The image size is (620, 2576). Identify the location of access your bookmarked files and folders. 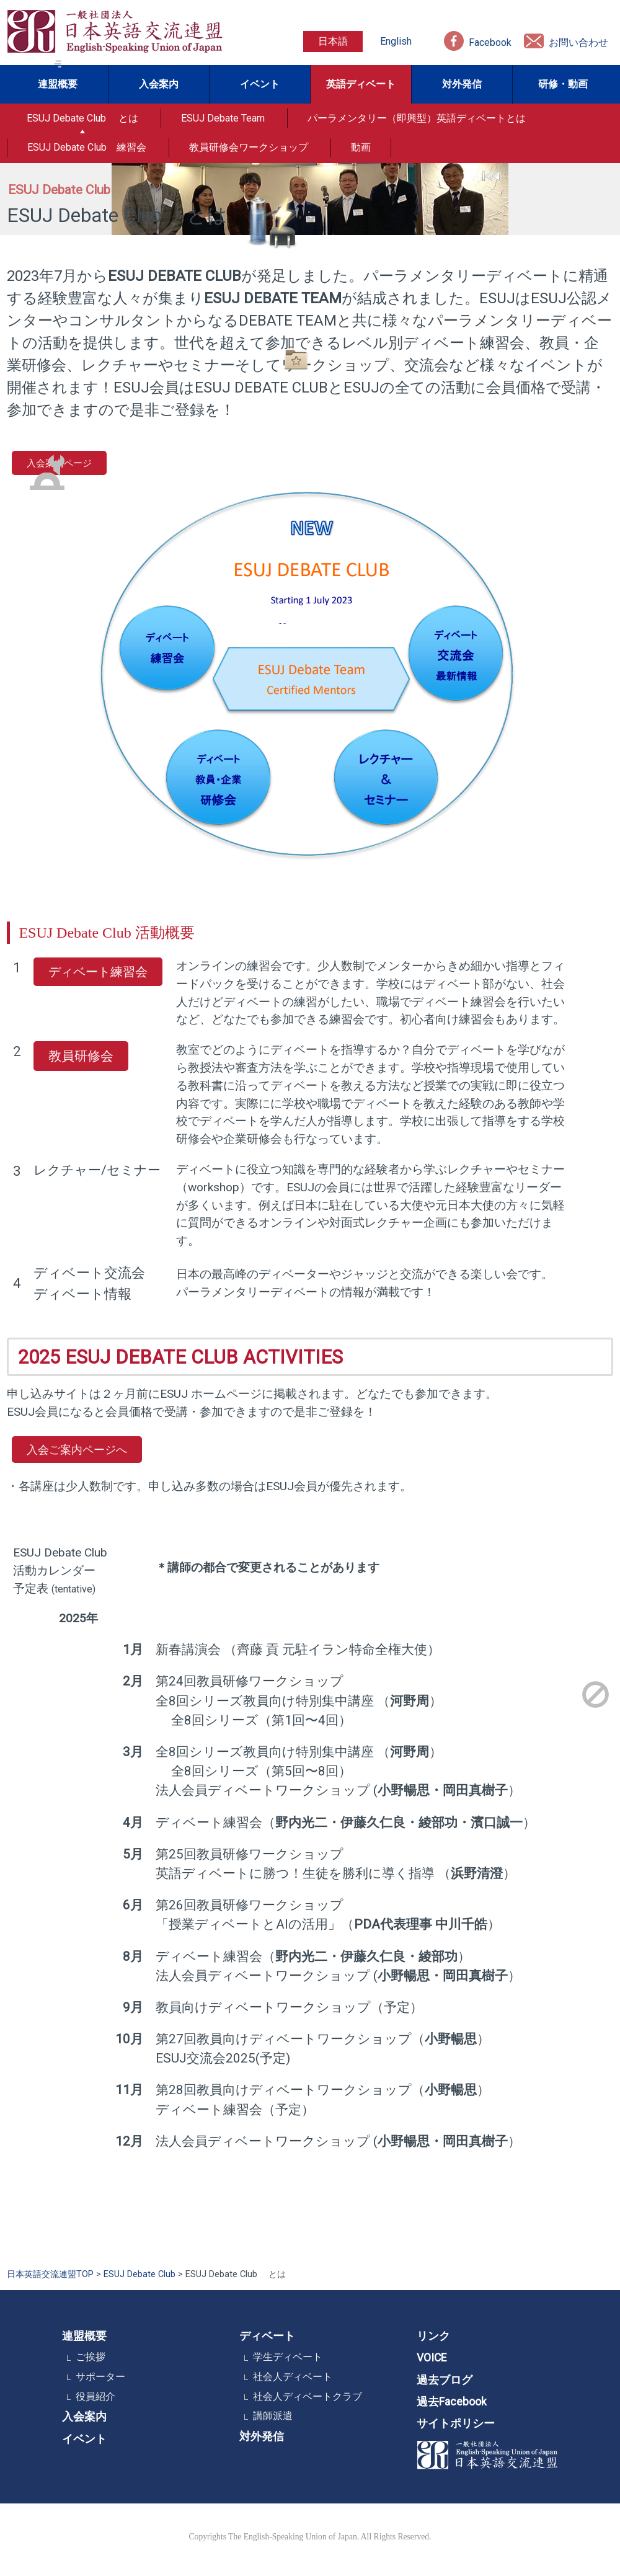
(296, 360).